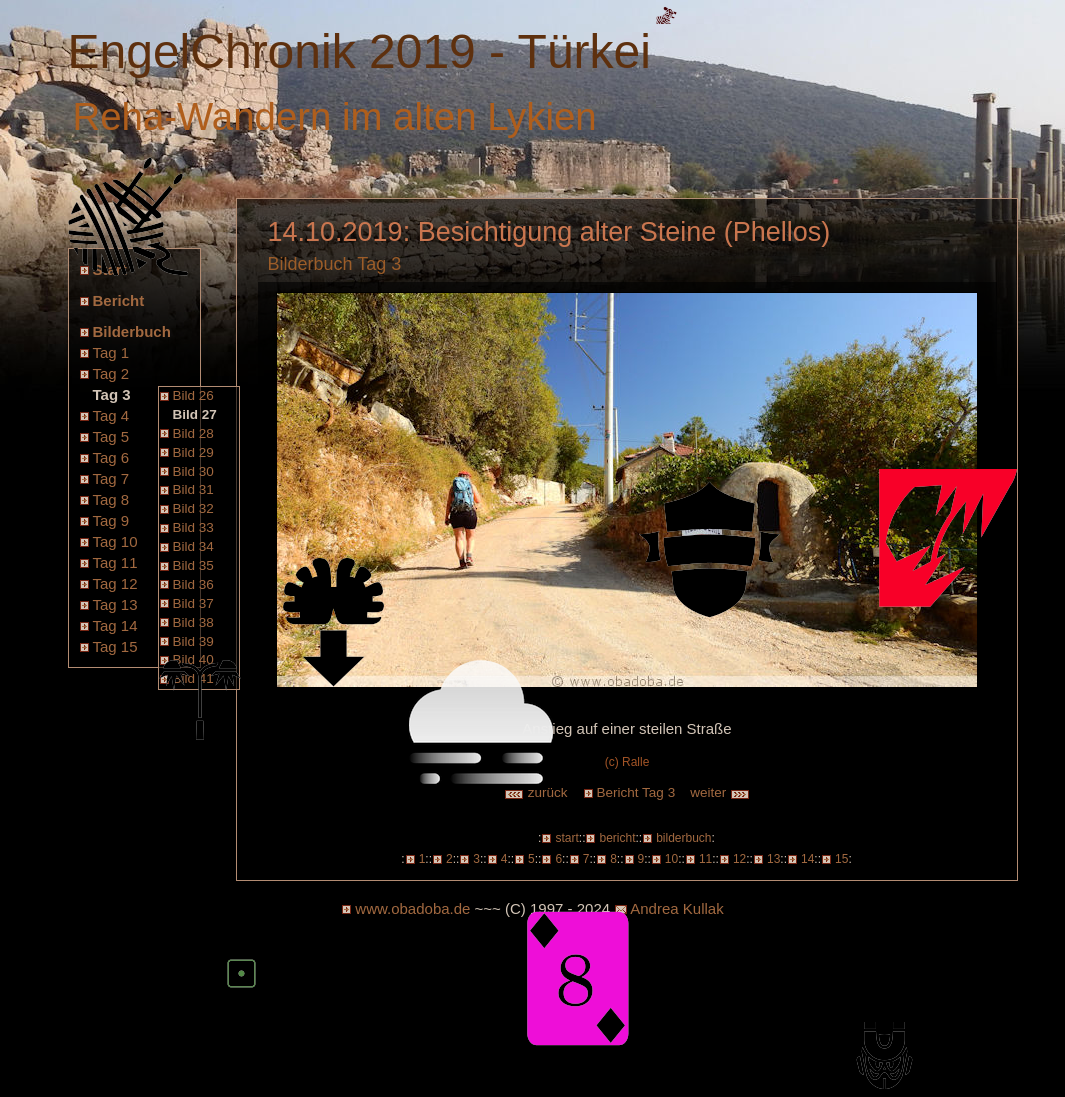 This screenshot has height=1097, width=1065. I want to click on toggle street lighting in city builder game, so click(200, 700).